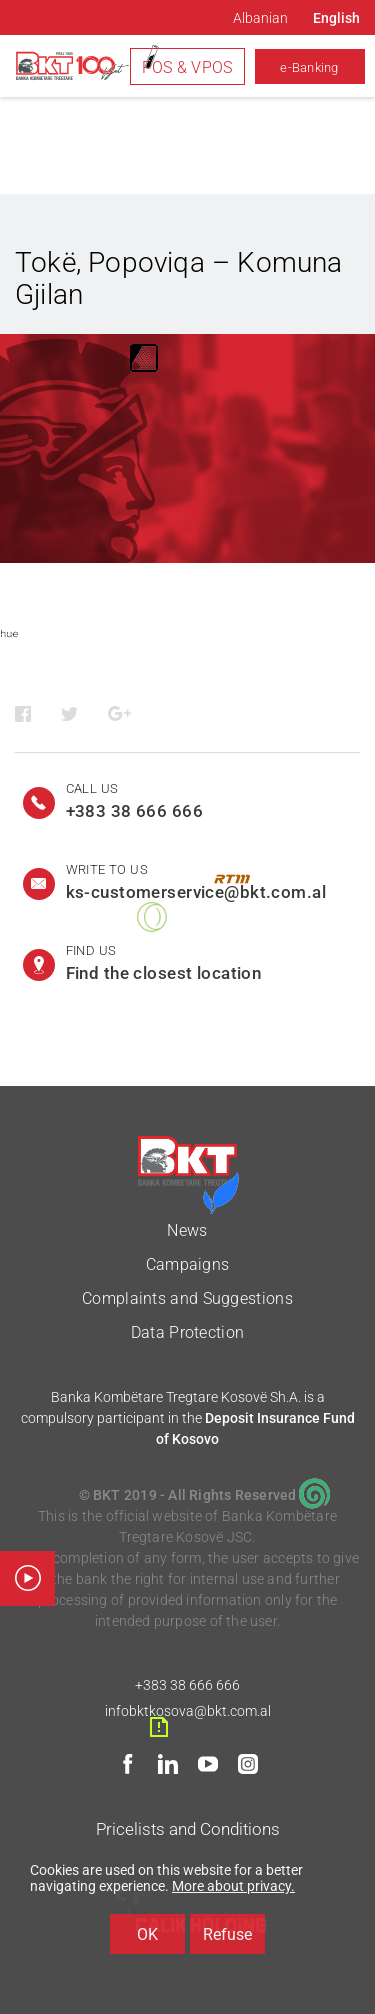 The width and height of the screenshot is (375, 2014). I want to click on open Philips Hue smart lighting app, so click(9, 633).